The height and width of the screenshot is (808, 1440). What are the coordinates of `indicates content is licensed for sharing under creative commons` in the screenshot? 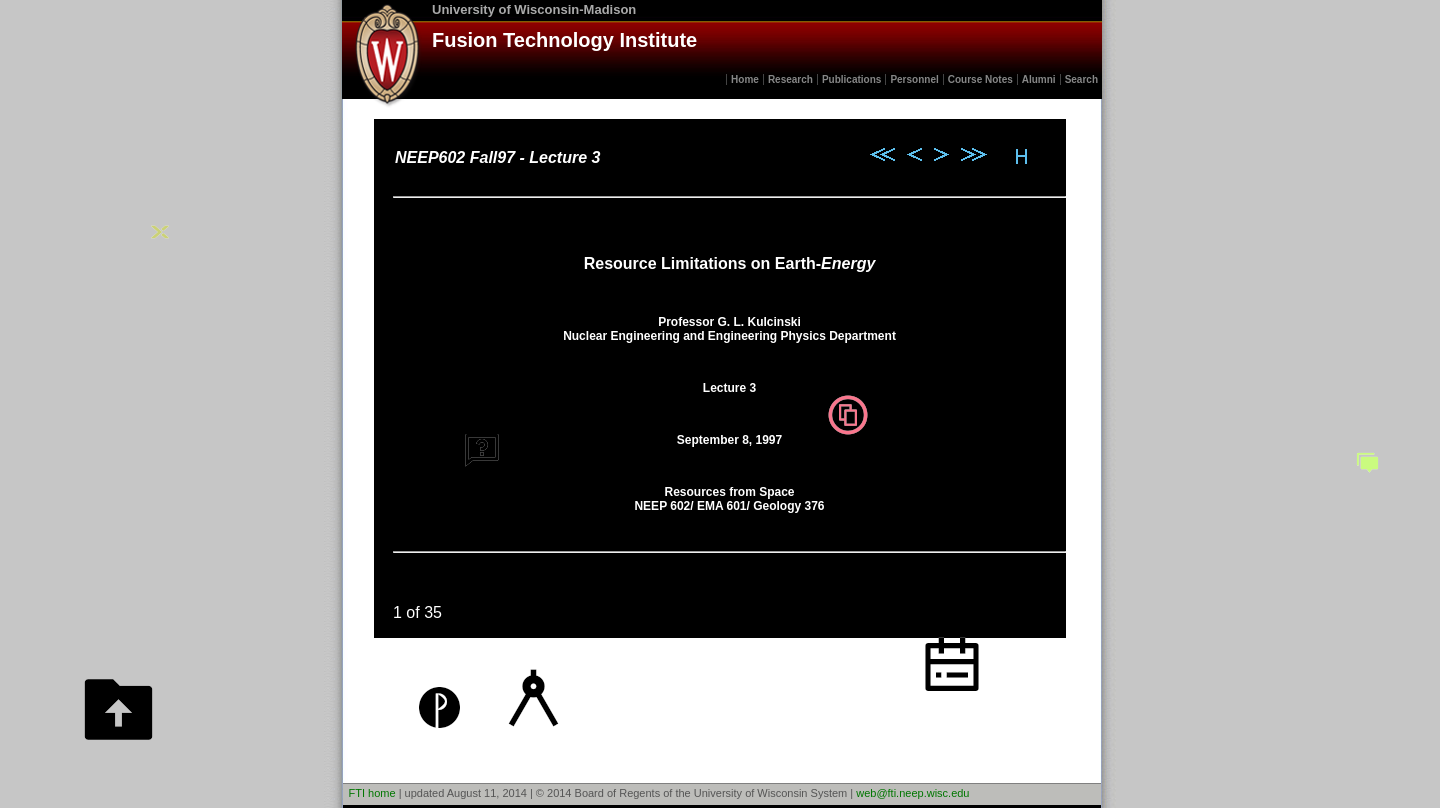 It's located at (848, 415).